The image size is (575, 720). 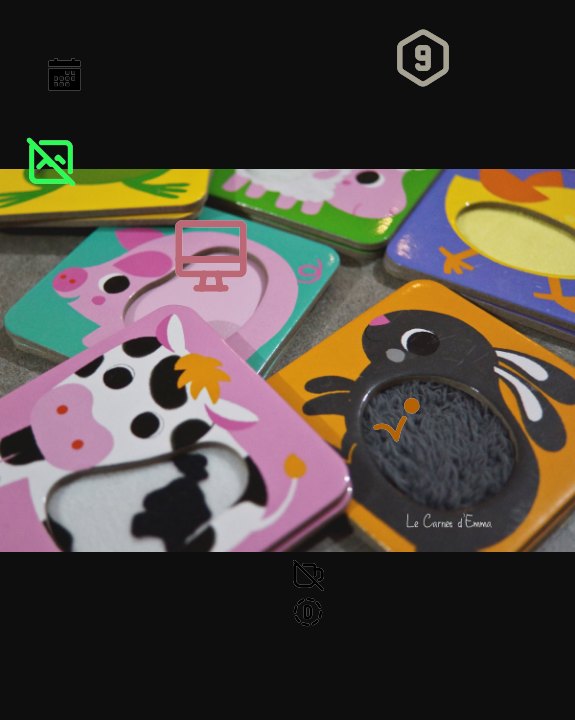 What do you see at coordinates (211, 256) in the screenshot?
I see `view on desktop display` at bounding box center [211, 256].